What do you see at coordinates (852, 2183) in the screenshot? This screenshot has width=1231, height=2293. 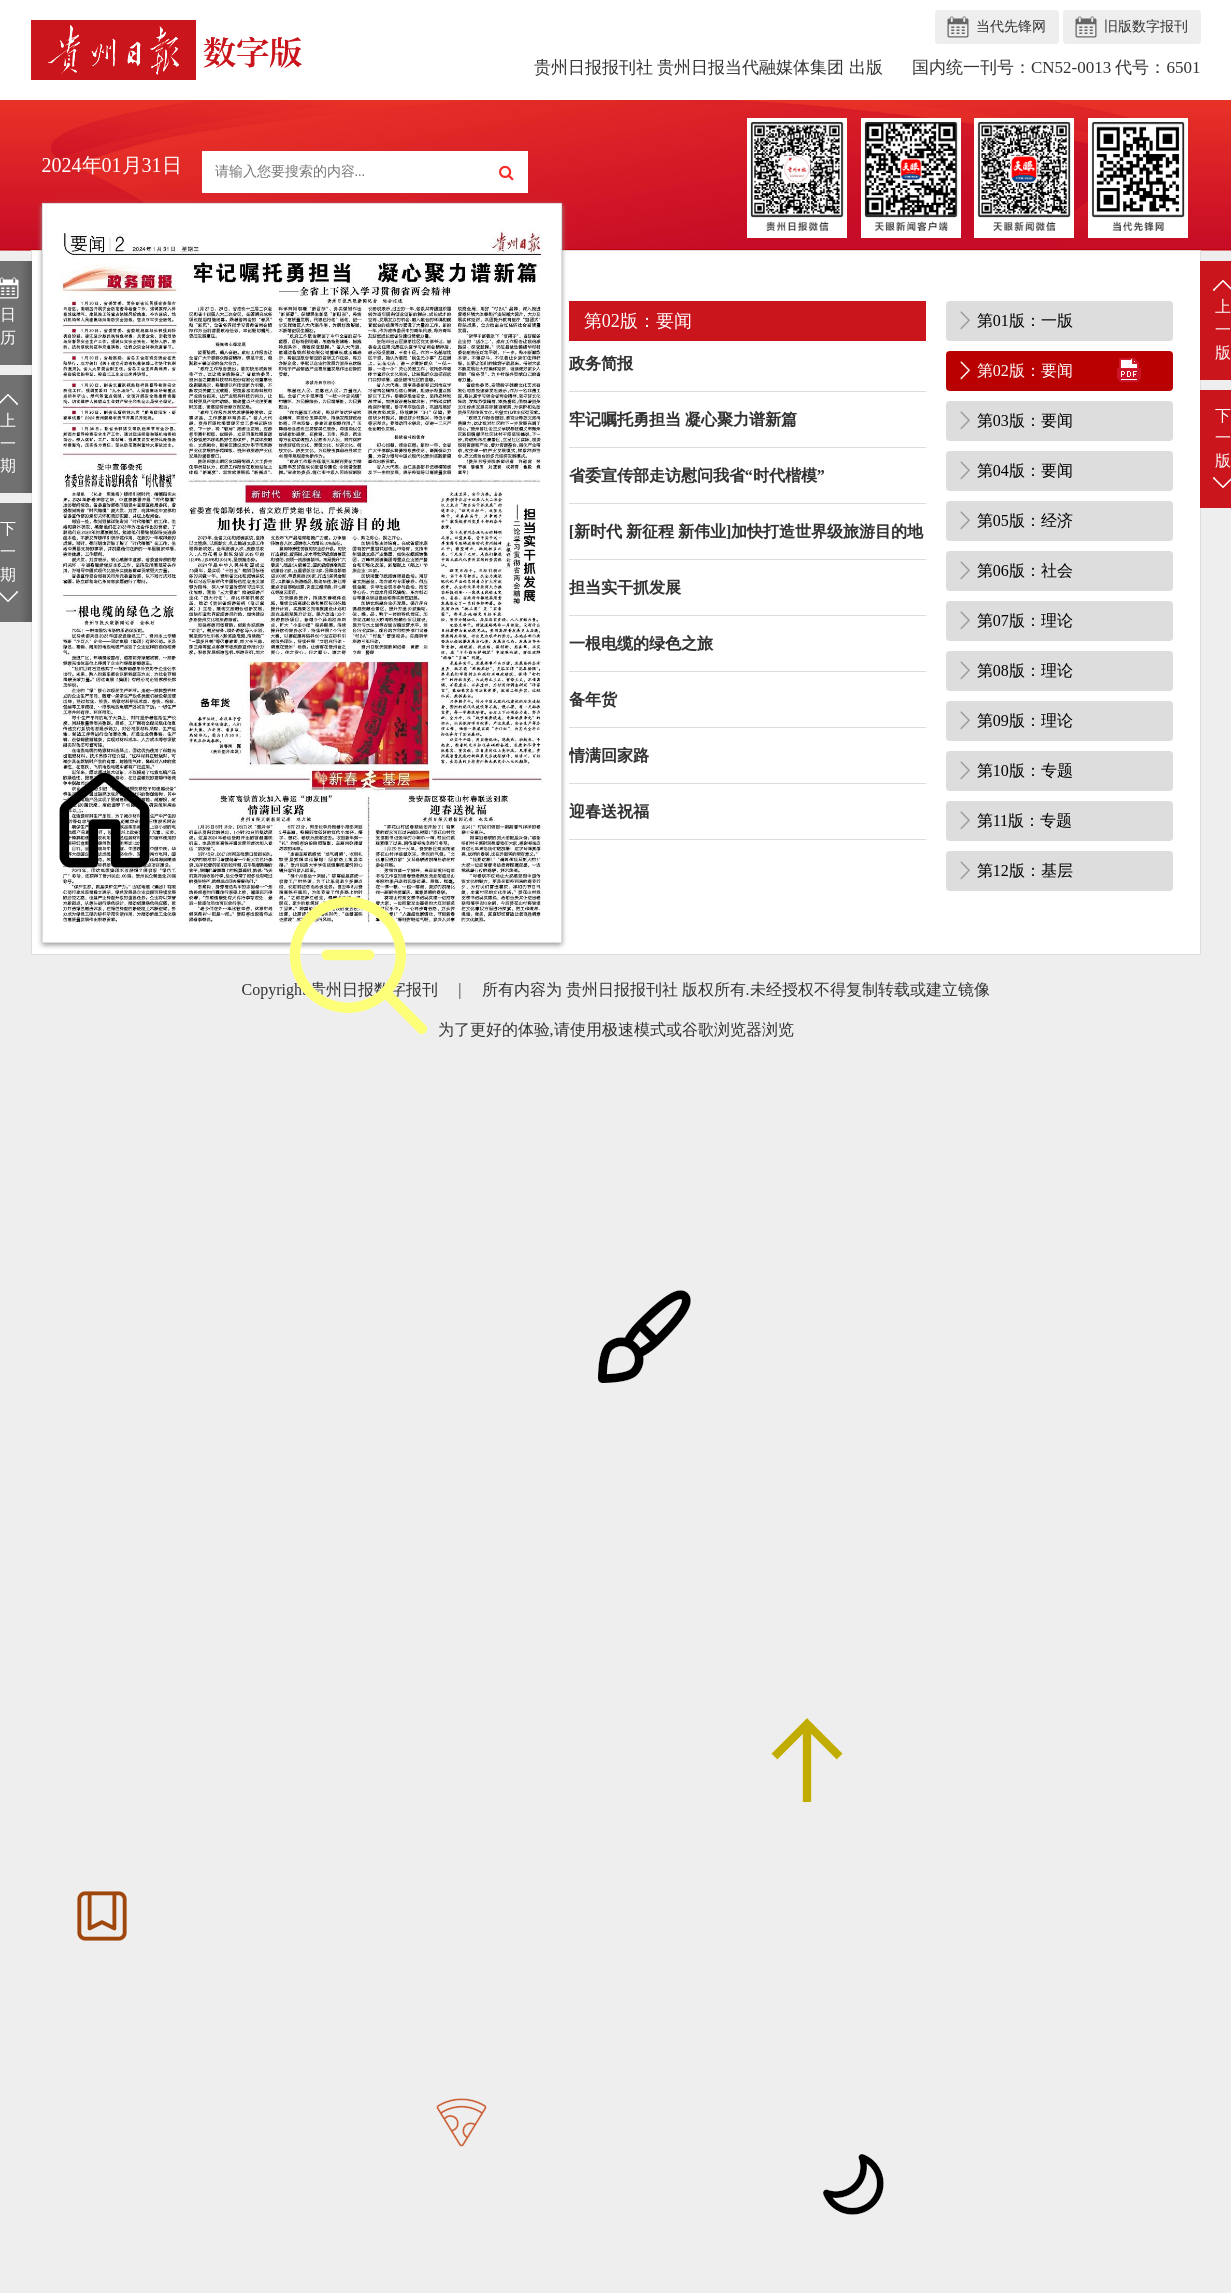 I see `switch to dark mode` at bounding box center [852, 2183].